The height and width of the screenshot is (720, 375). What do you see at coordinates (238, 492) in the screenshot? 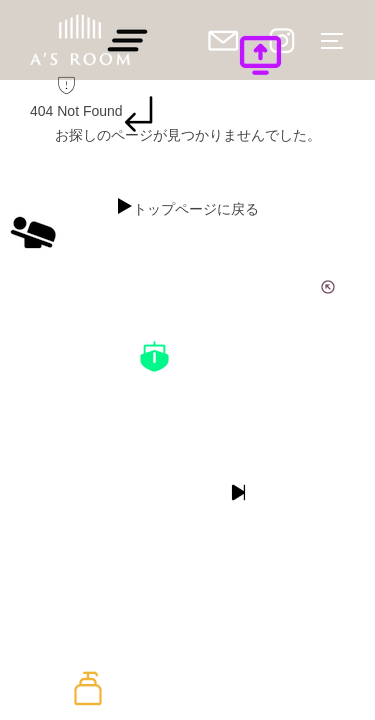
I see `skip to the next track` at bounding box center [238, 492].